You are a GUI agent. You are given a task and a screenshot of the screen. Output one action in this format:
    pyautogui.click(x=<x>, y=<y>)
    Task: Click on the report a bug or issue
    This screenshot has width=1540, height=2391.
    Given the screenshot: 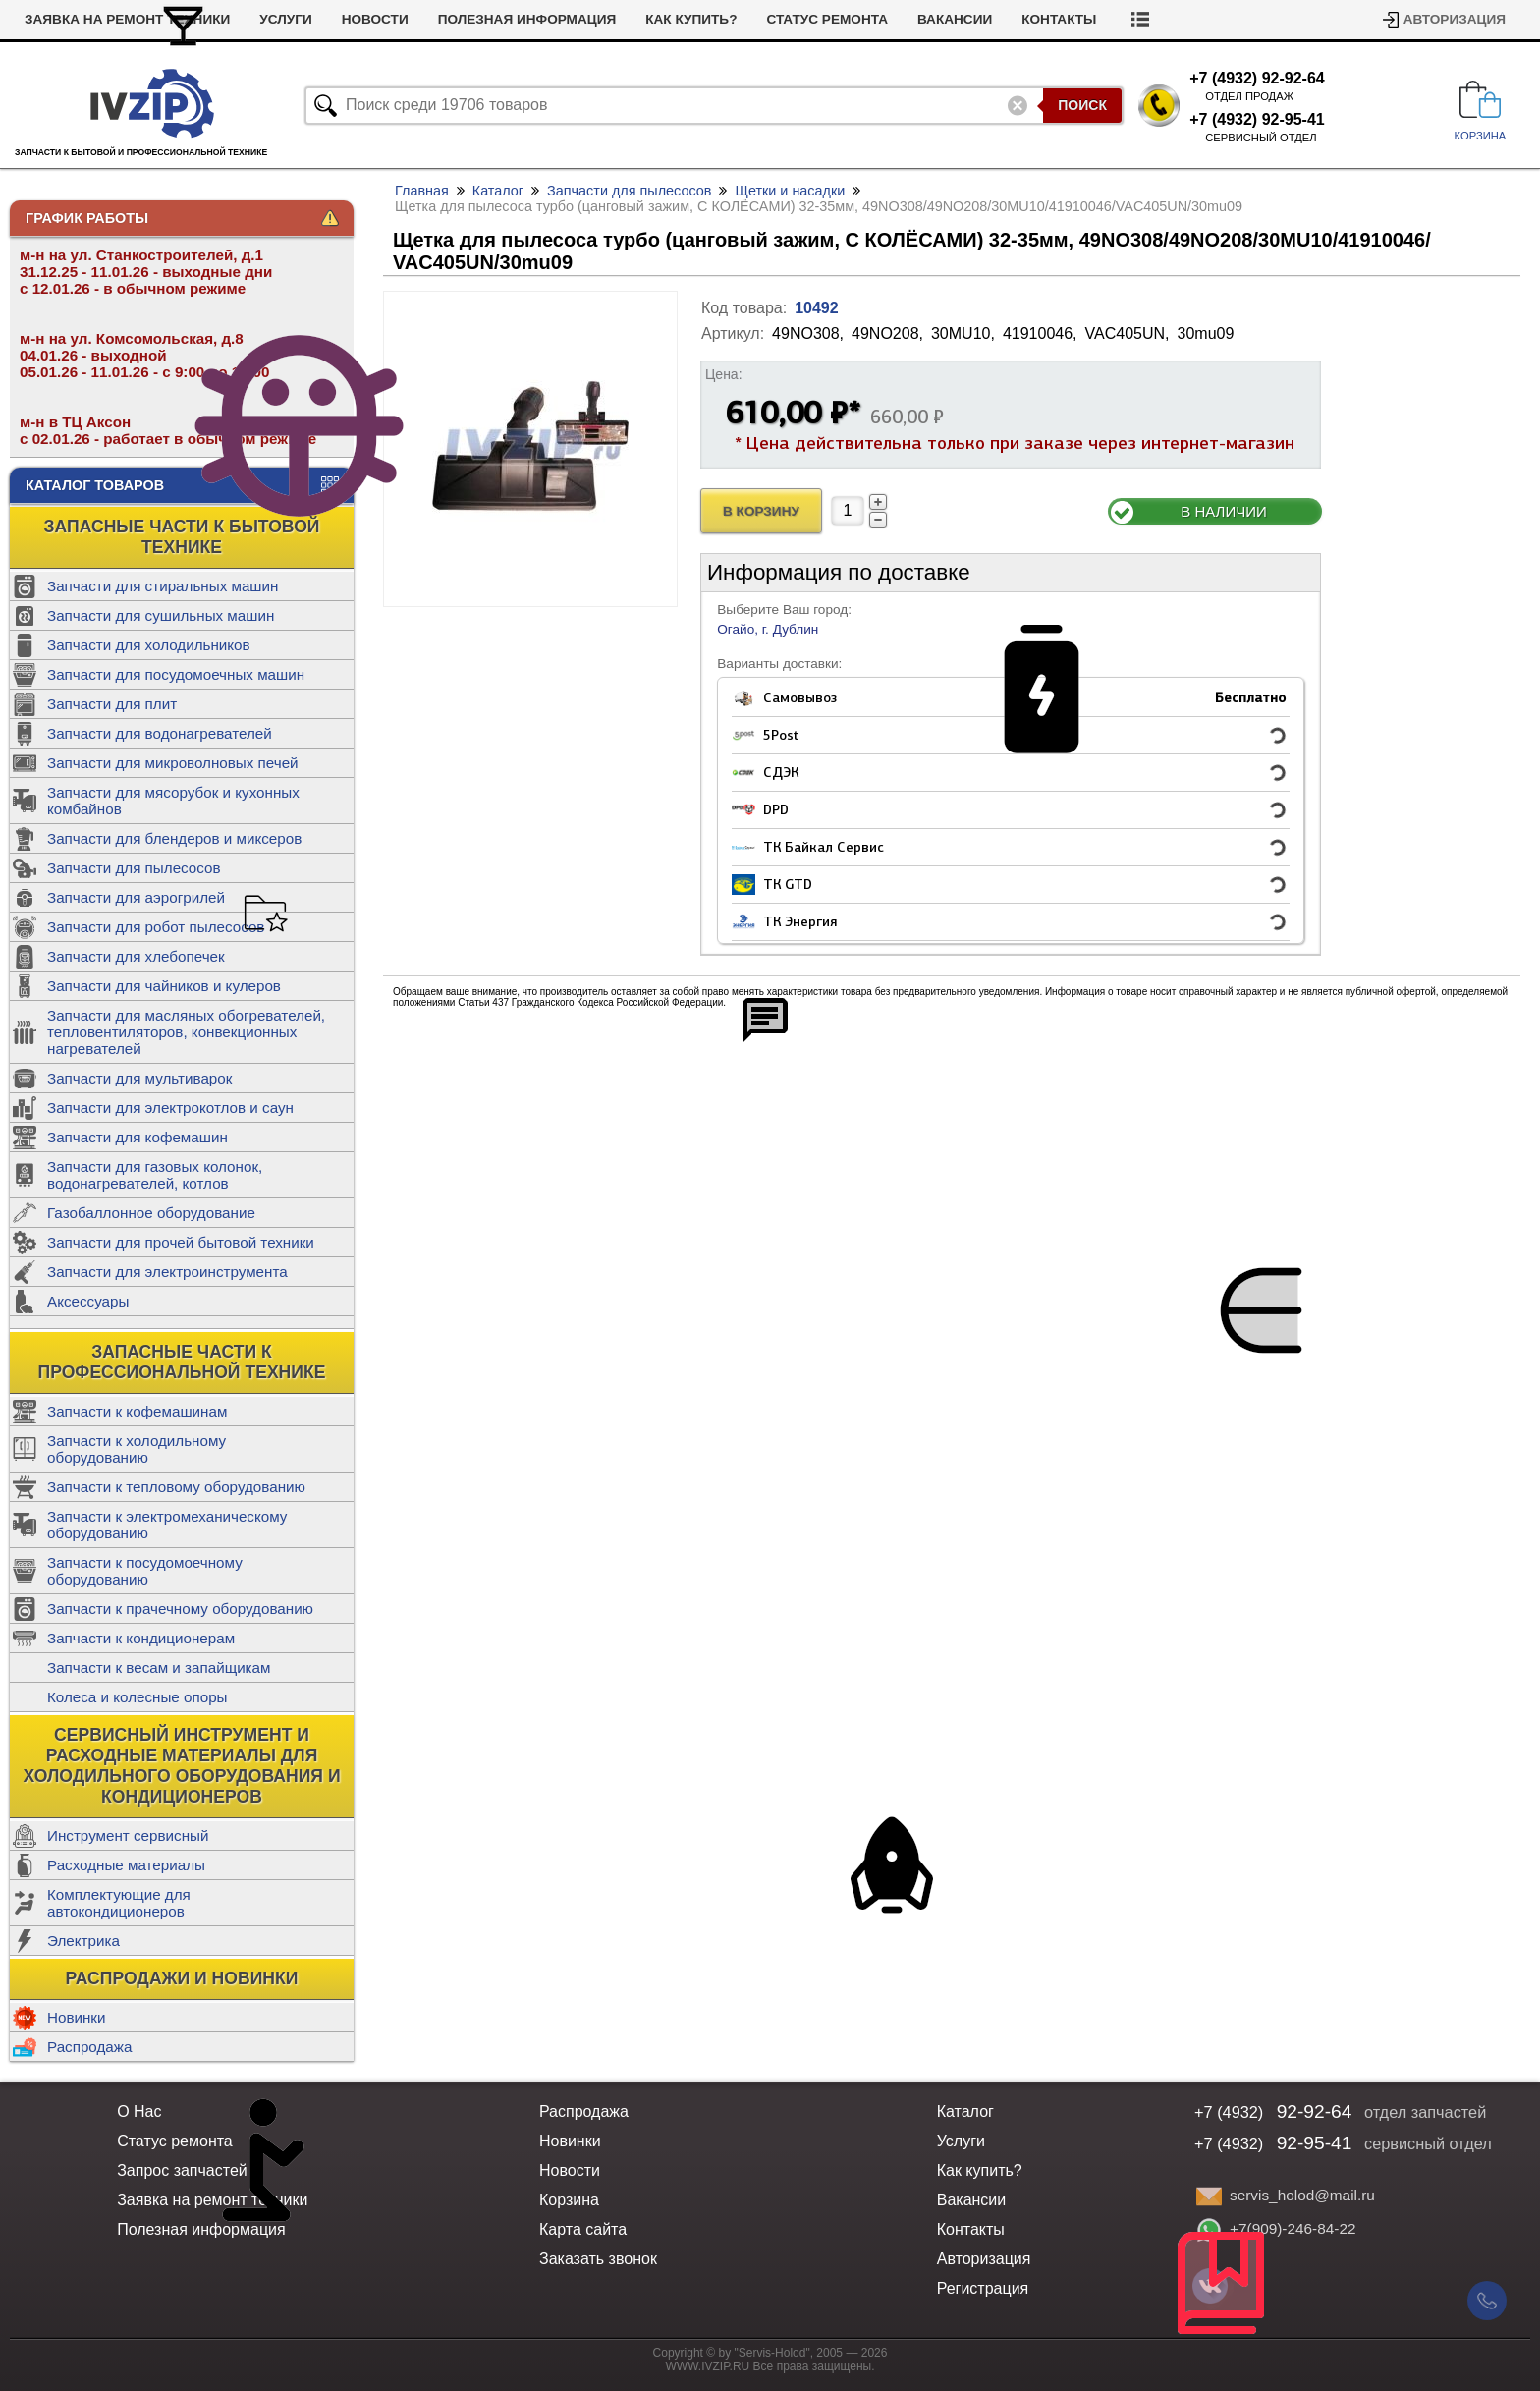 What is the action you would take?
    pyautogui.click(x=299, y=425)
    